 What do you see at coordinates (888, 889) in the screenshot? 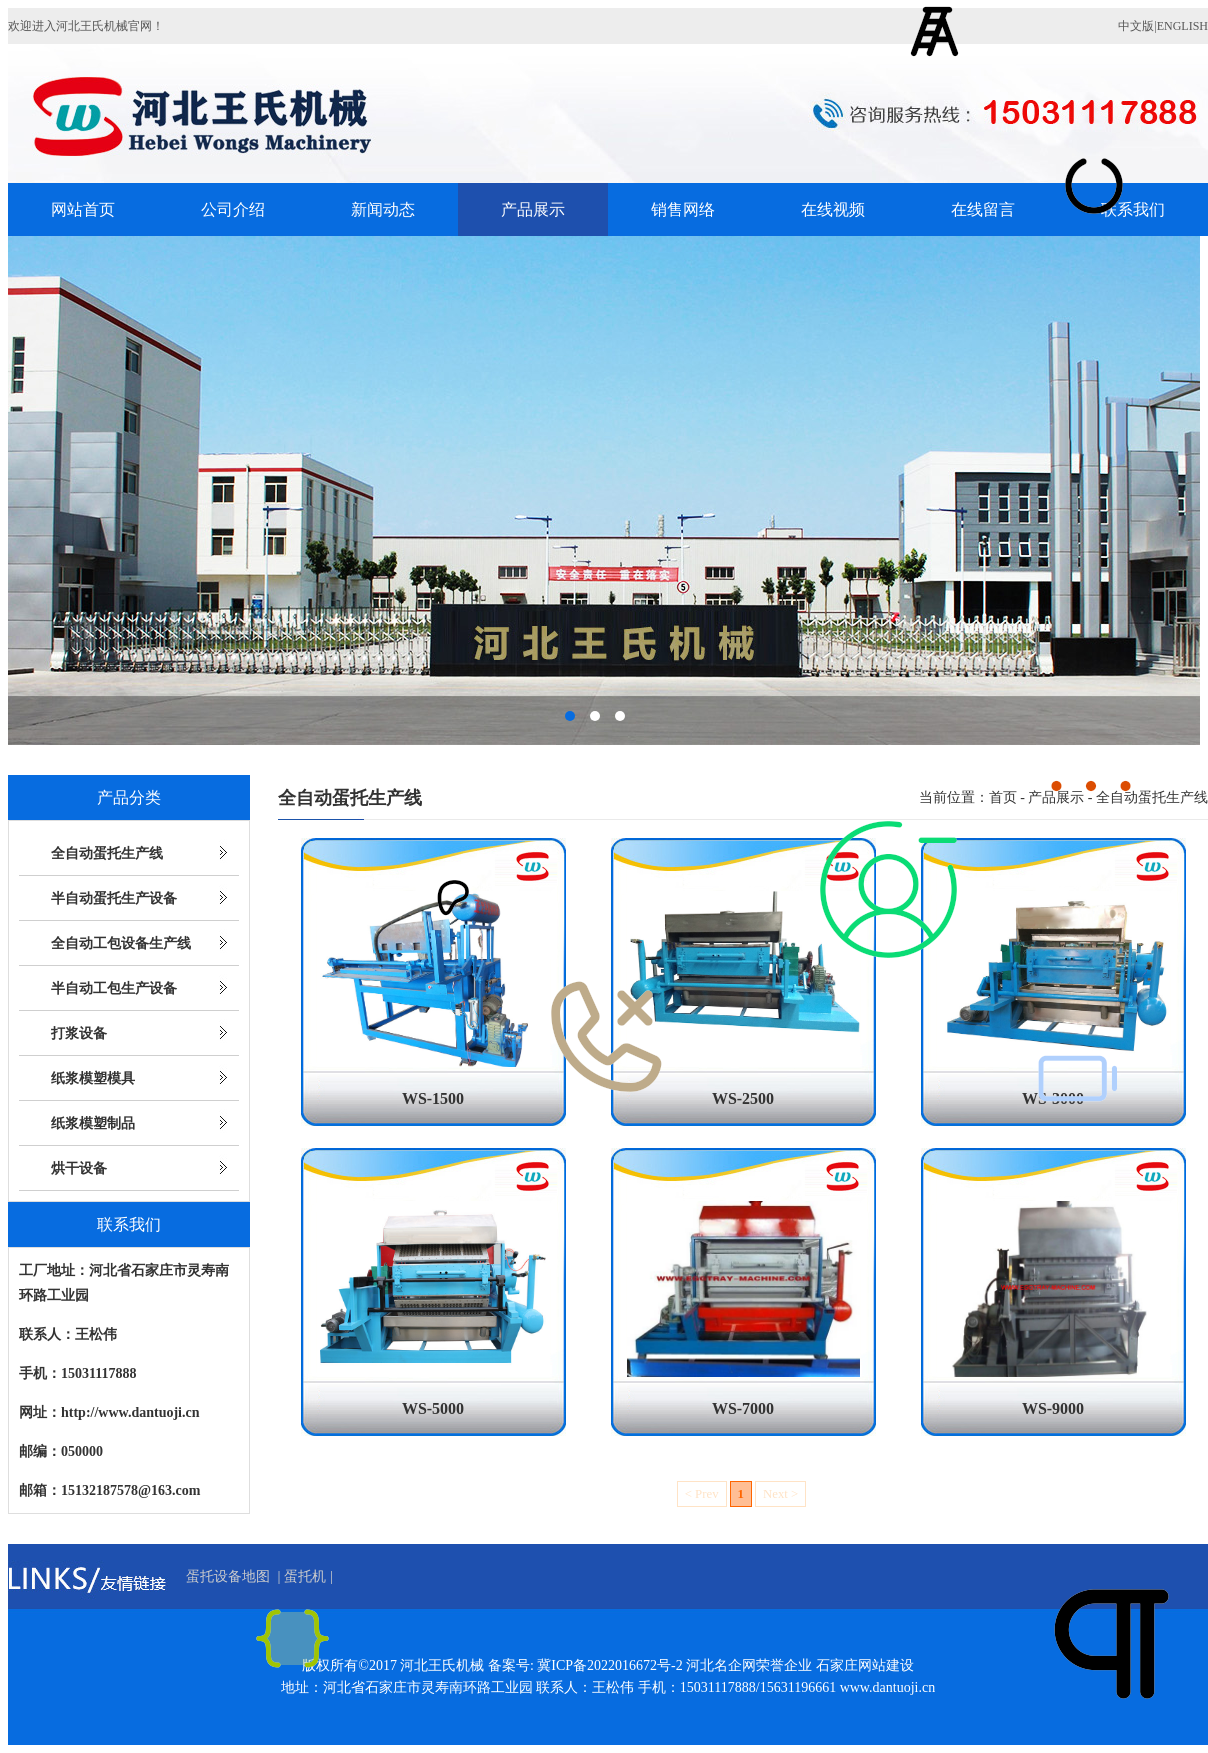
I see `remove a user from your contacts` at bounding box center [888, 889].